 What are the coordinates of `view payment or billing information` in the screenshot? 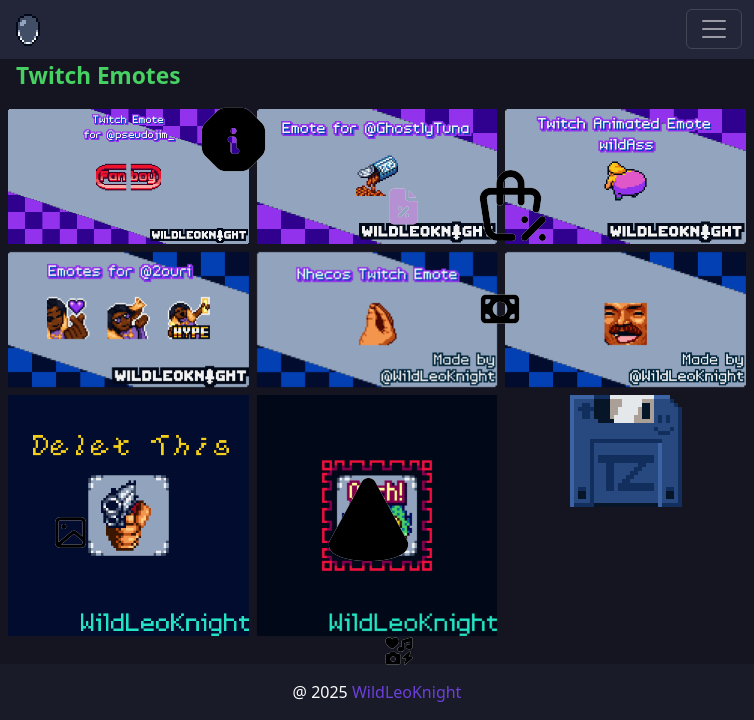 It's located at (500, 309).